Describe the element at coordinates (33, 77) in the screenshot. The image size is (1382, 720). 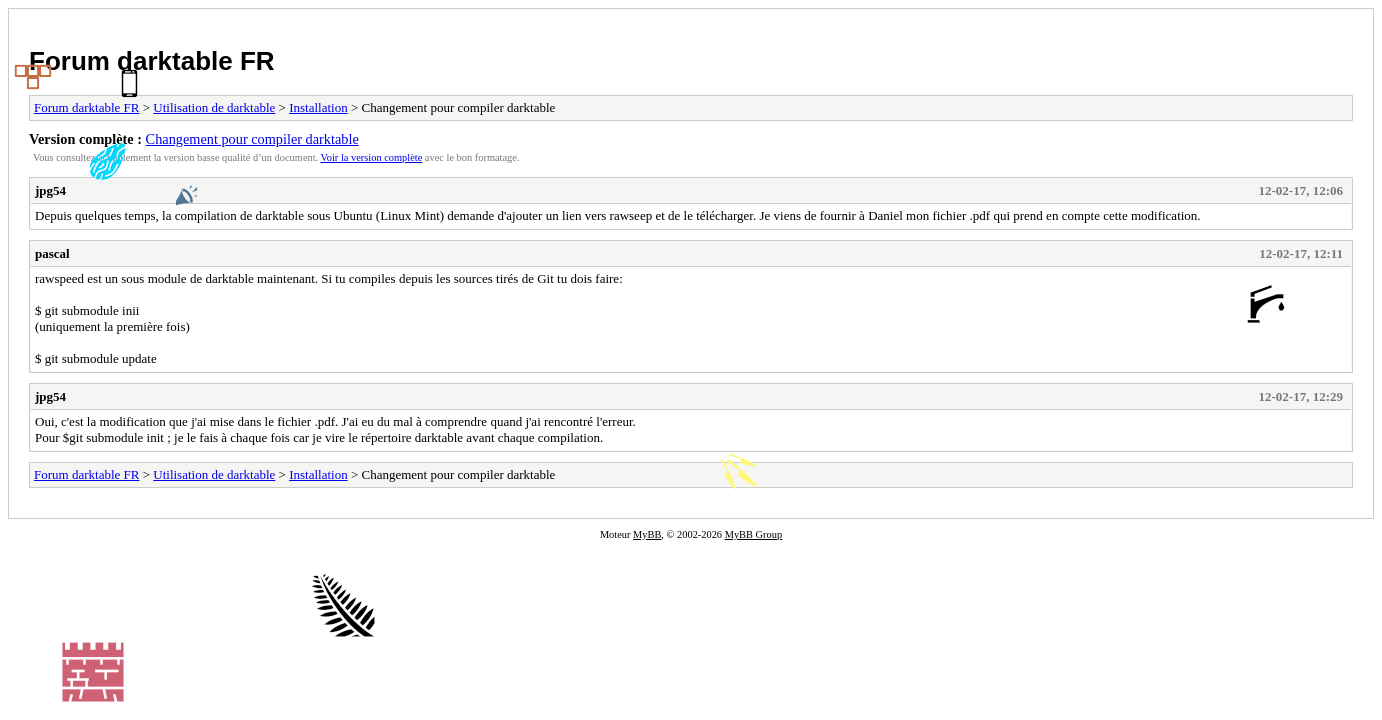
I see `place a t-shaped tetris block` at that location.